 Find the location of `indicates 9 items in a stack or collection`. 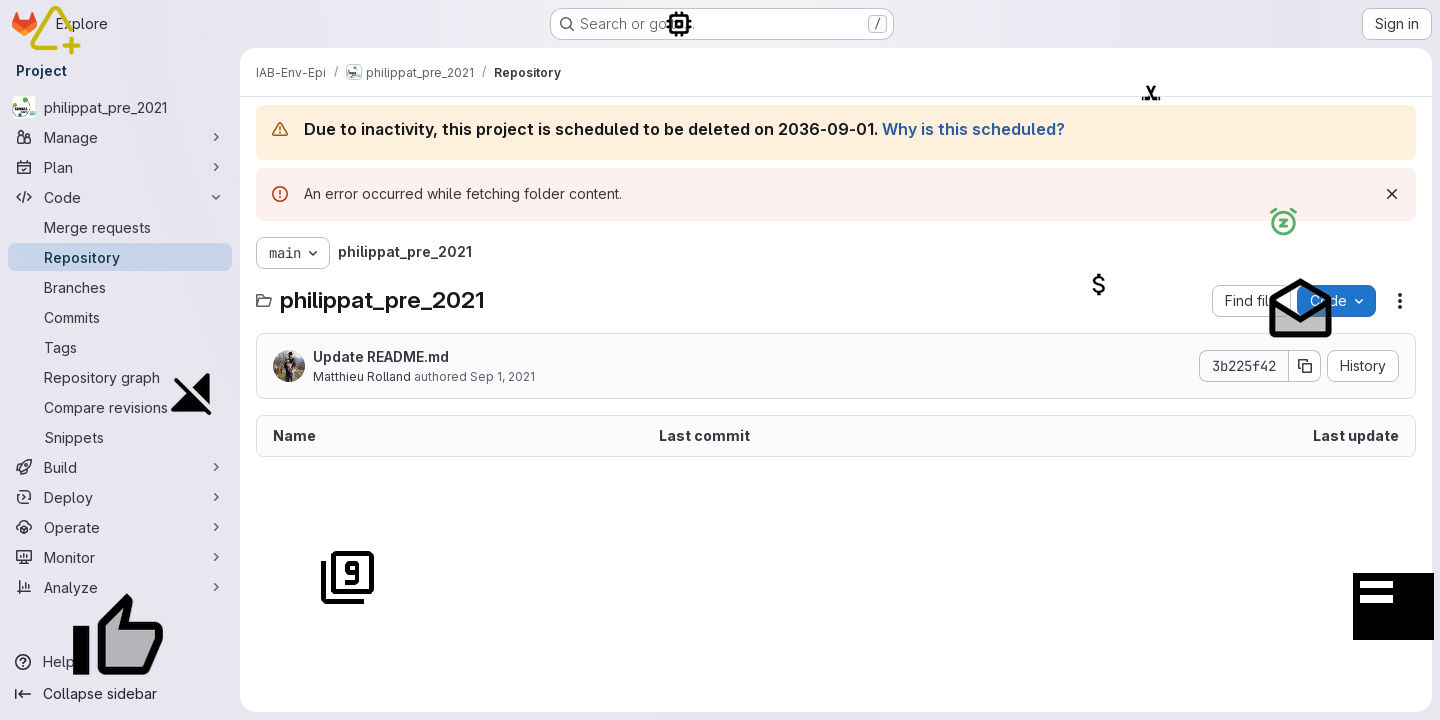

indicates 9 items in a stack or collection is located at coordinates (347, 577).